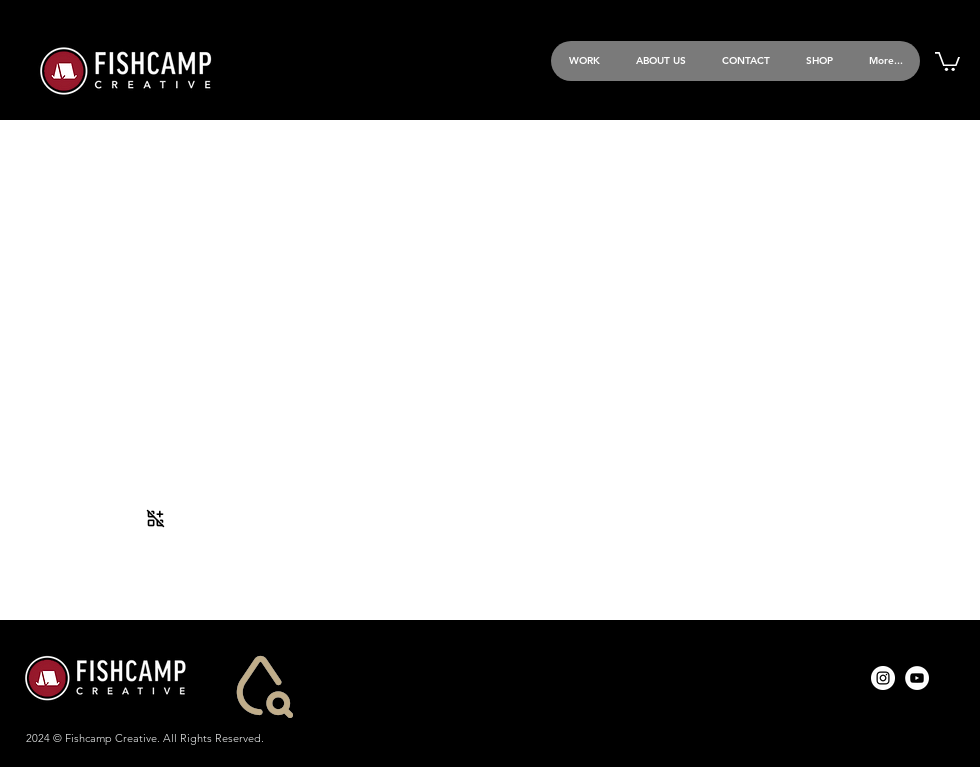 The width and height of the screenshot is (980, 767). I want to click on search water or liquid settings, so click(260, 685).